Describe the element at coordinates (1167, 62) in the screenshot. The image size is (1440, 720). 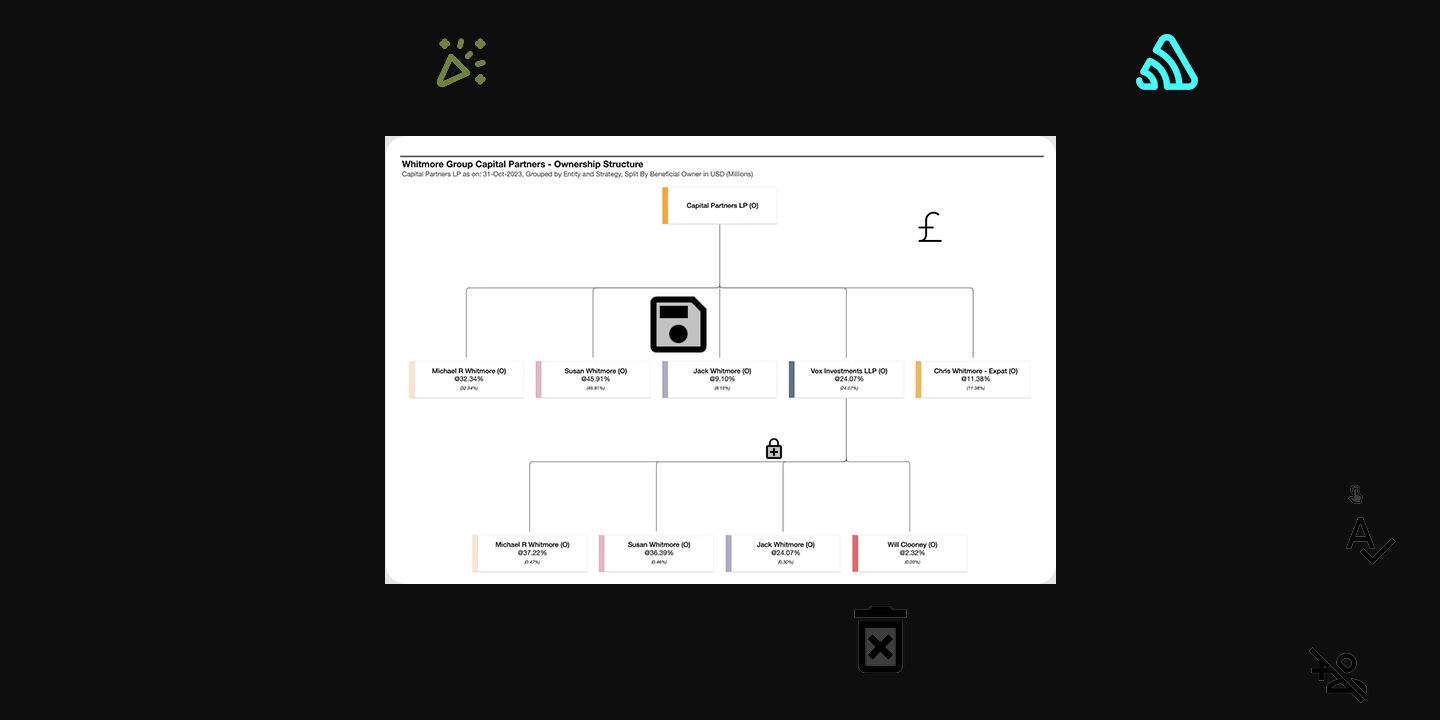
I see `sentry error monitoring integration` at that location.